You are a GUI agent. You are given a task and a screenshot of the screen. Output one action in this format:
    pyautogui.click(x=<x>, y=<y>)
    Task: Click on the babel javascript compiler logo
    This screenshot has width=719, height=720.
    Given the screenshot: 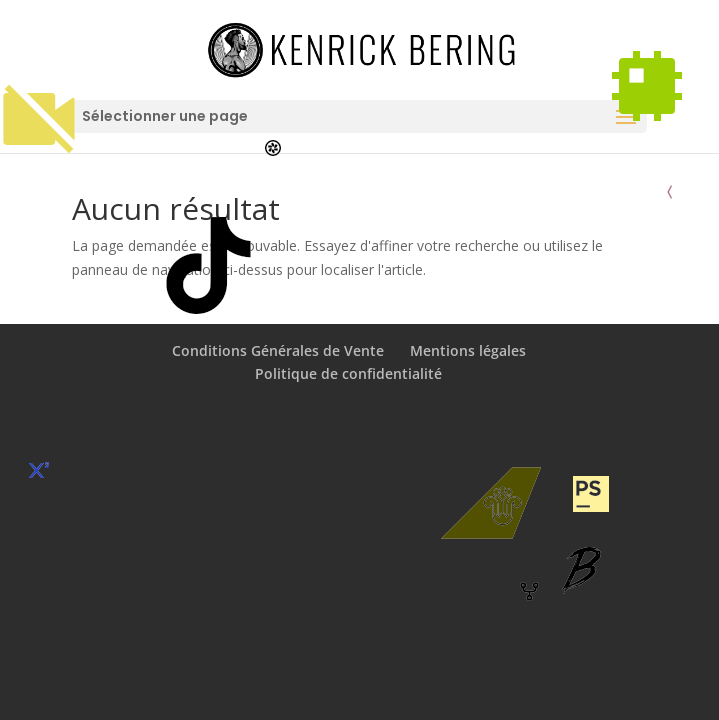 What is the action you would take?
    pyautogui.click(x=581, y=570)
    